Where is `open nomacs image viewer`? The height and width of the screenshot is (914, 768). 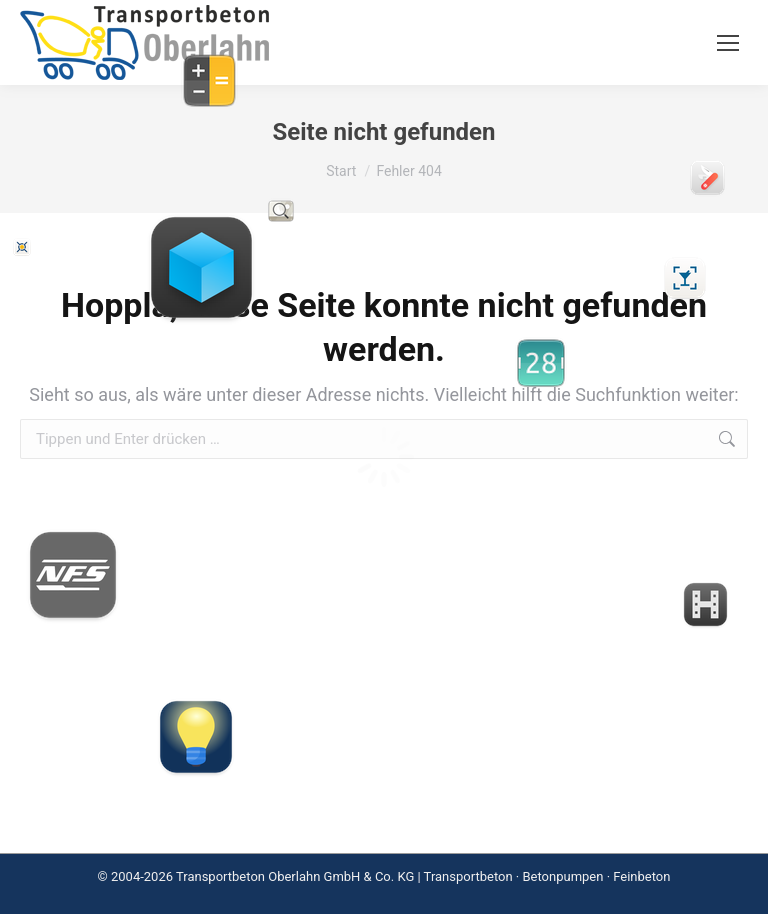 open nomacs image viewer is located at coordinates (685, 278).